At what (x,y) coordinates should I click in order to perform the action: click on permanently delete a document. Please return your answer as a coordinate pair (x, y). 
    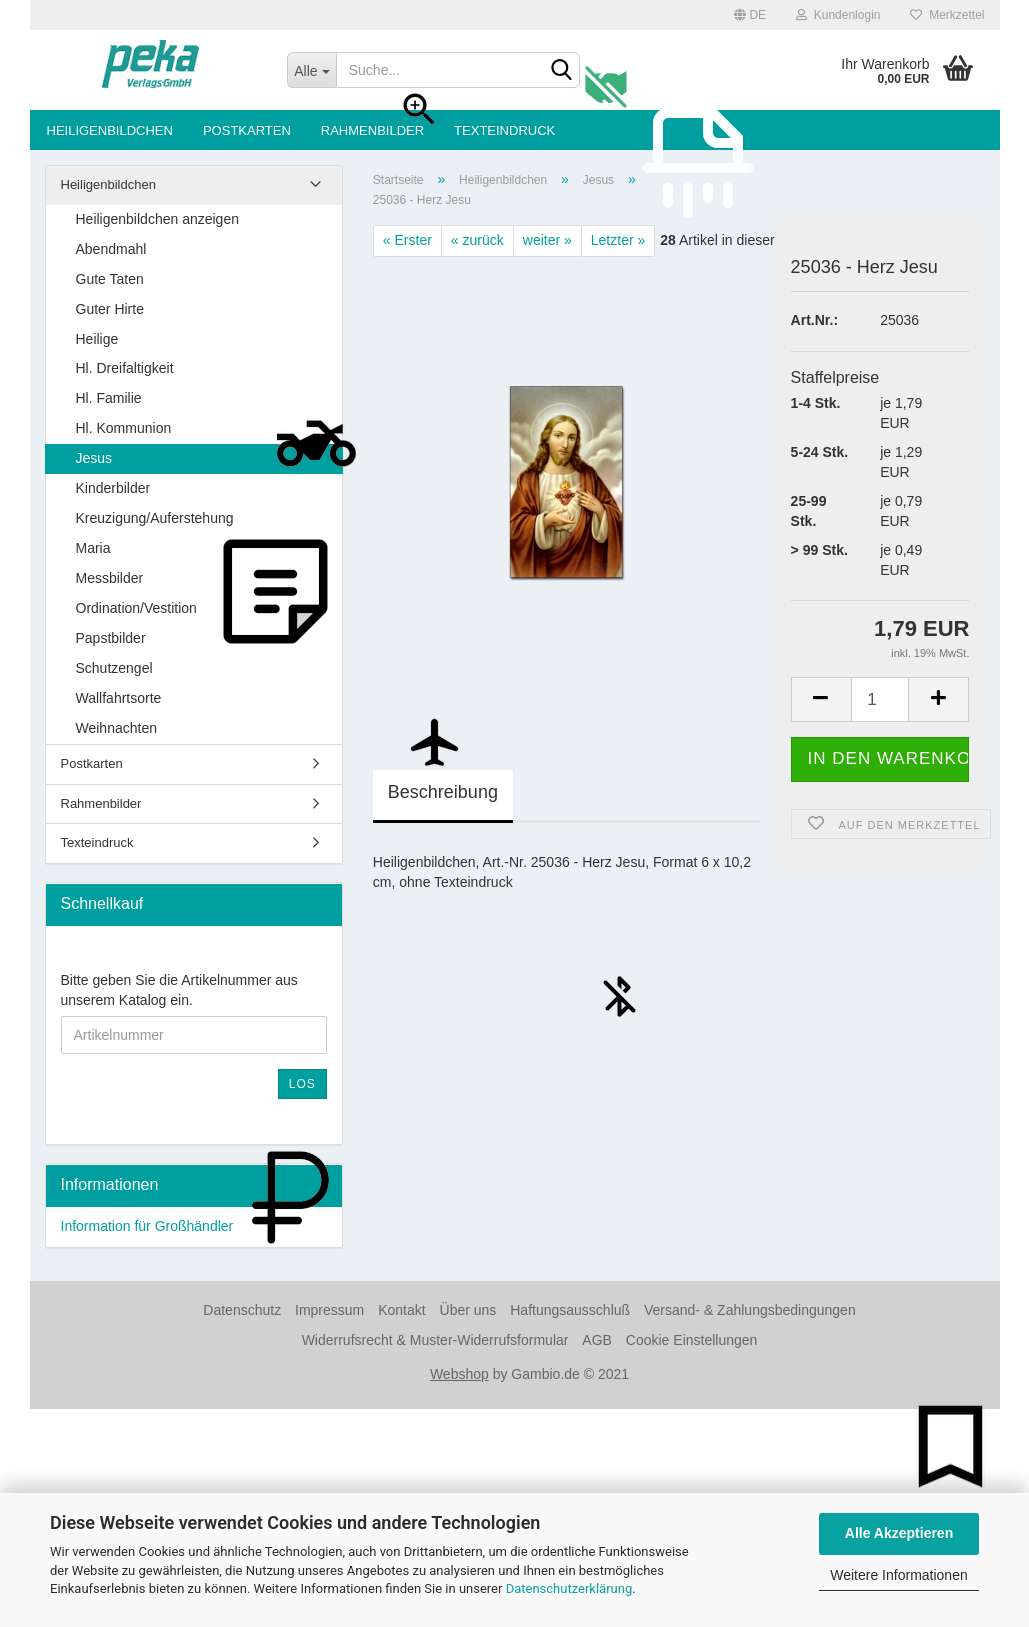
    Looking at the image, I should click on (698, 163).